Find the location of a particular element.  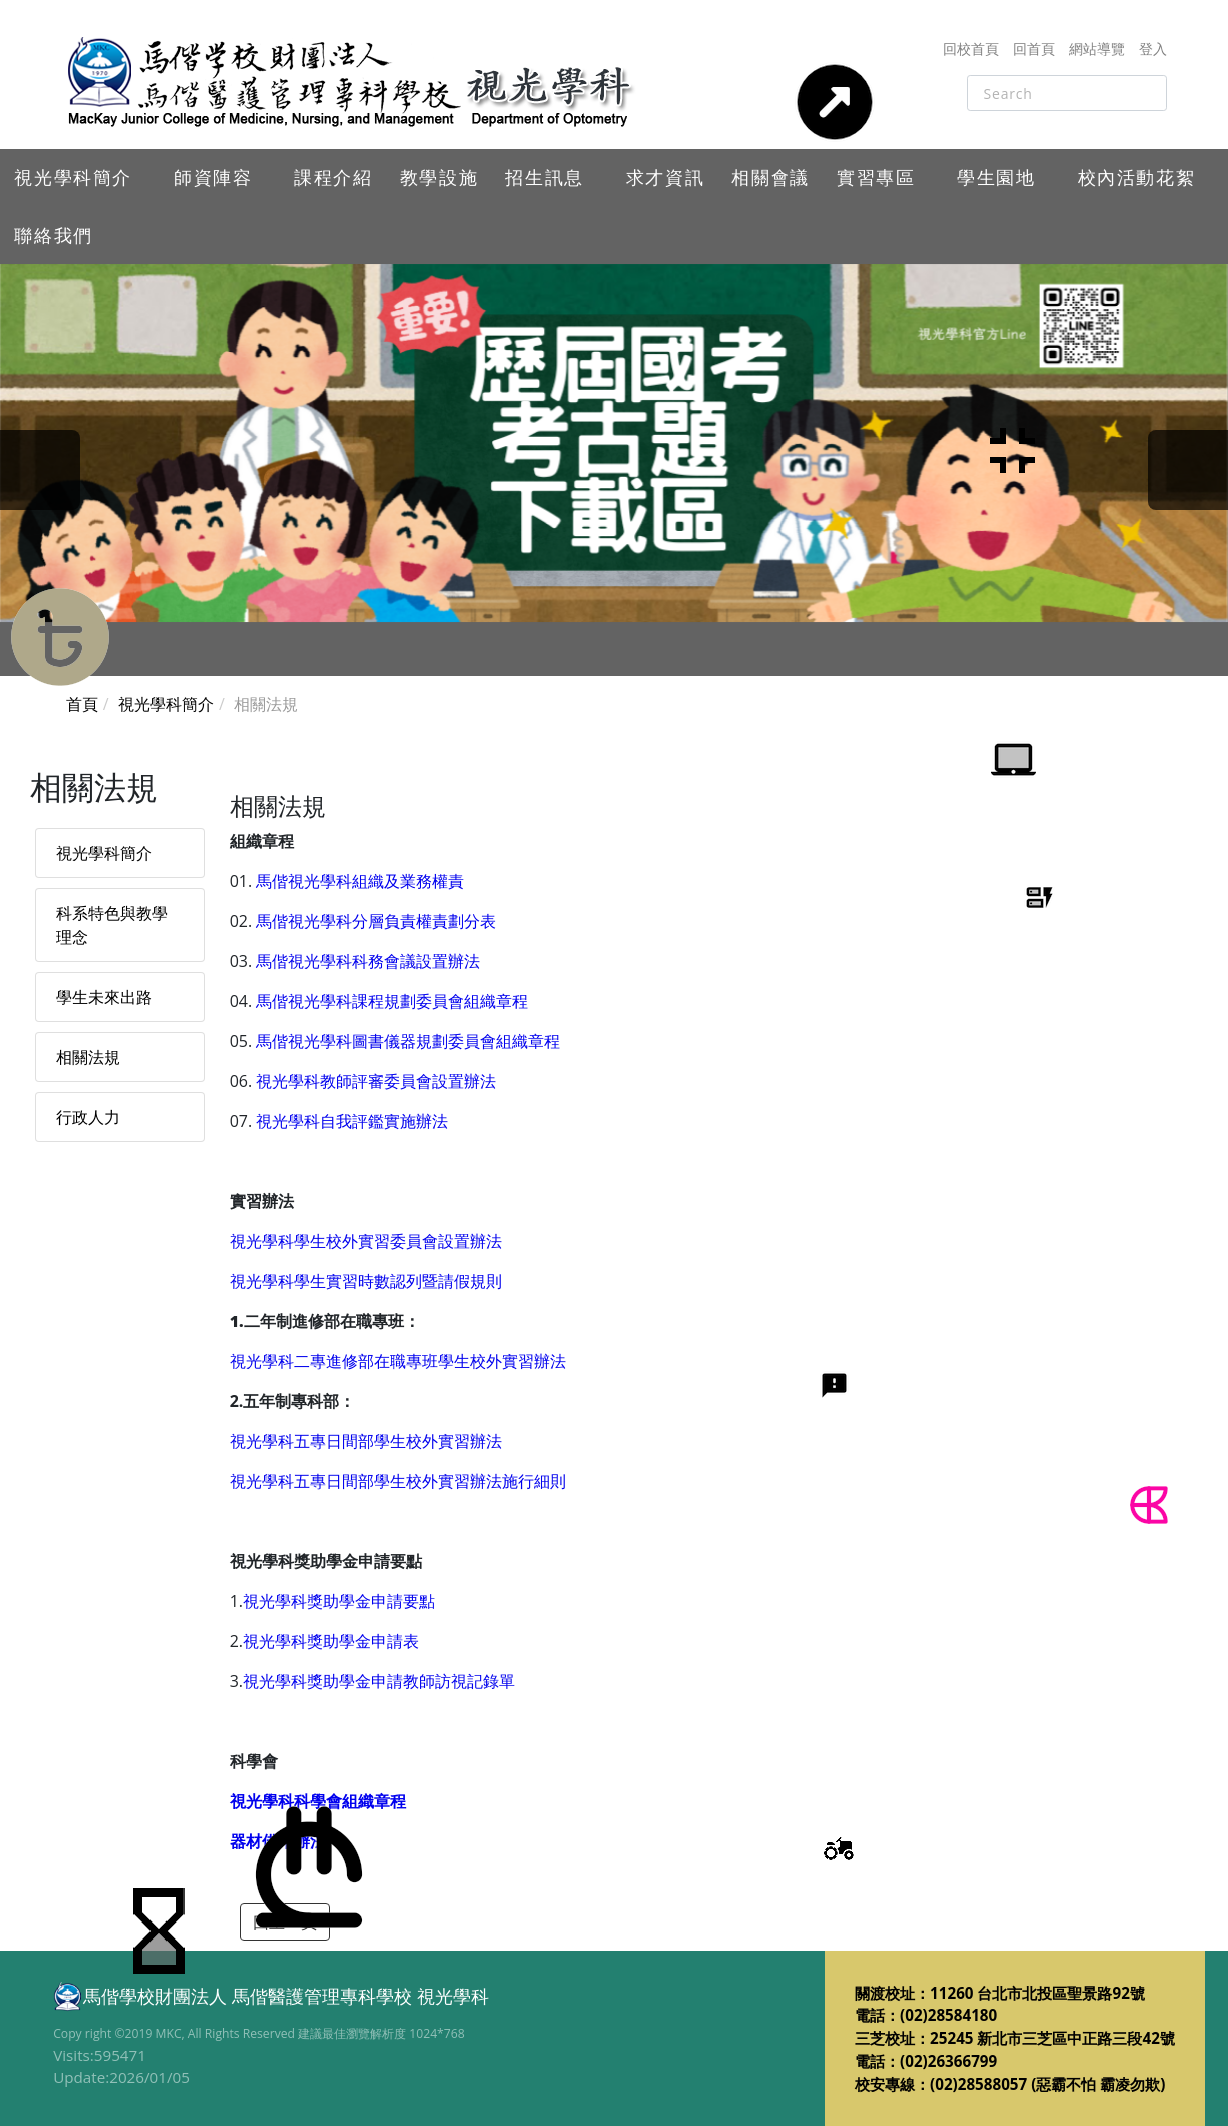

exit fullscreen mode is located at coordinates (1012, 450).